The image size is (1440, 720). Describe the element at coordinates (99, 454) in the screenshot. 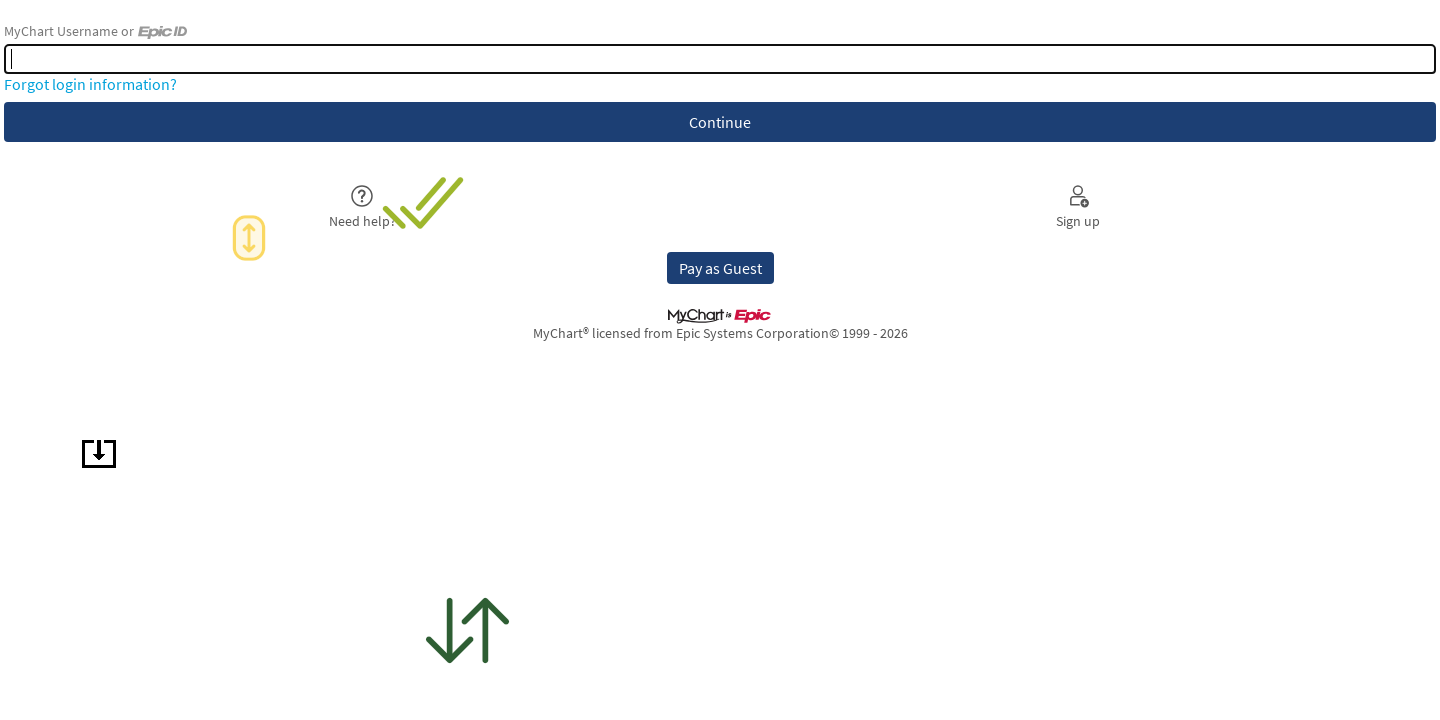

I see `download or install a system update` at that location.